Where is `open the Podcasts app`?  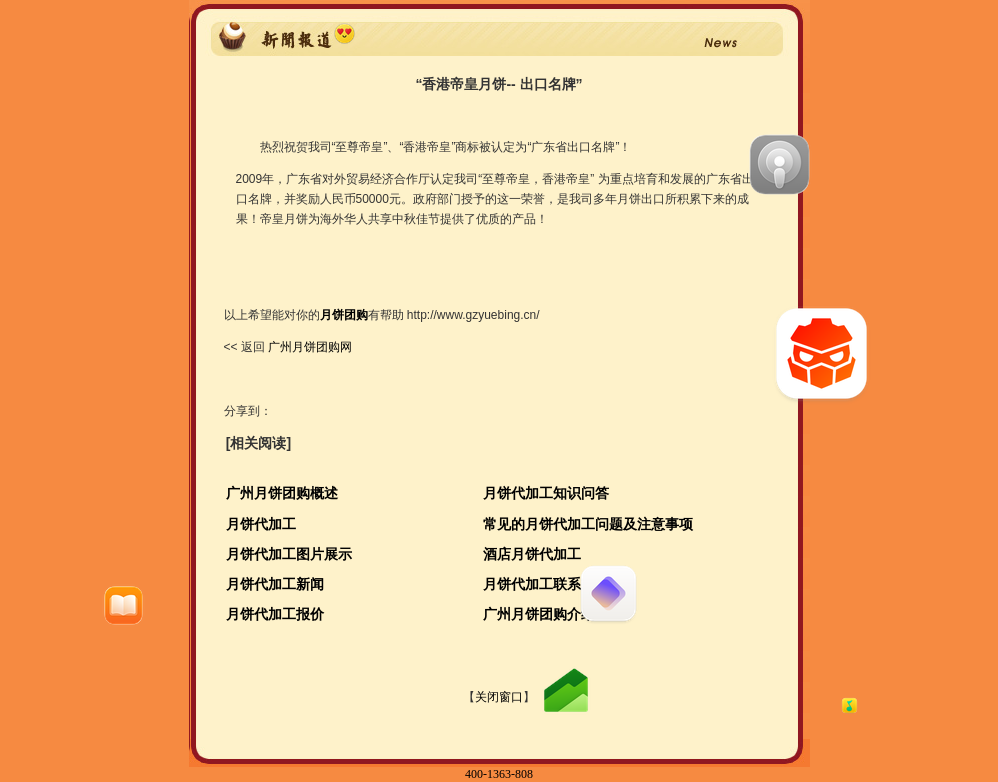 open the Podcasts app is located at coordinates (779, 164).